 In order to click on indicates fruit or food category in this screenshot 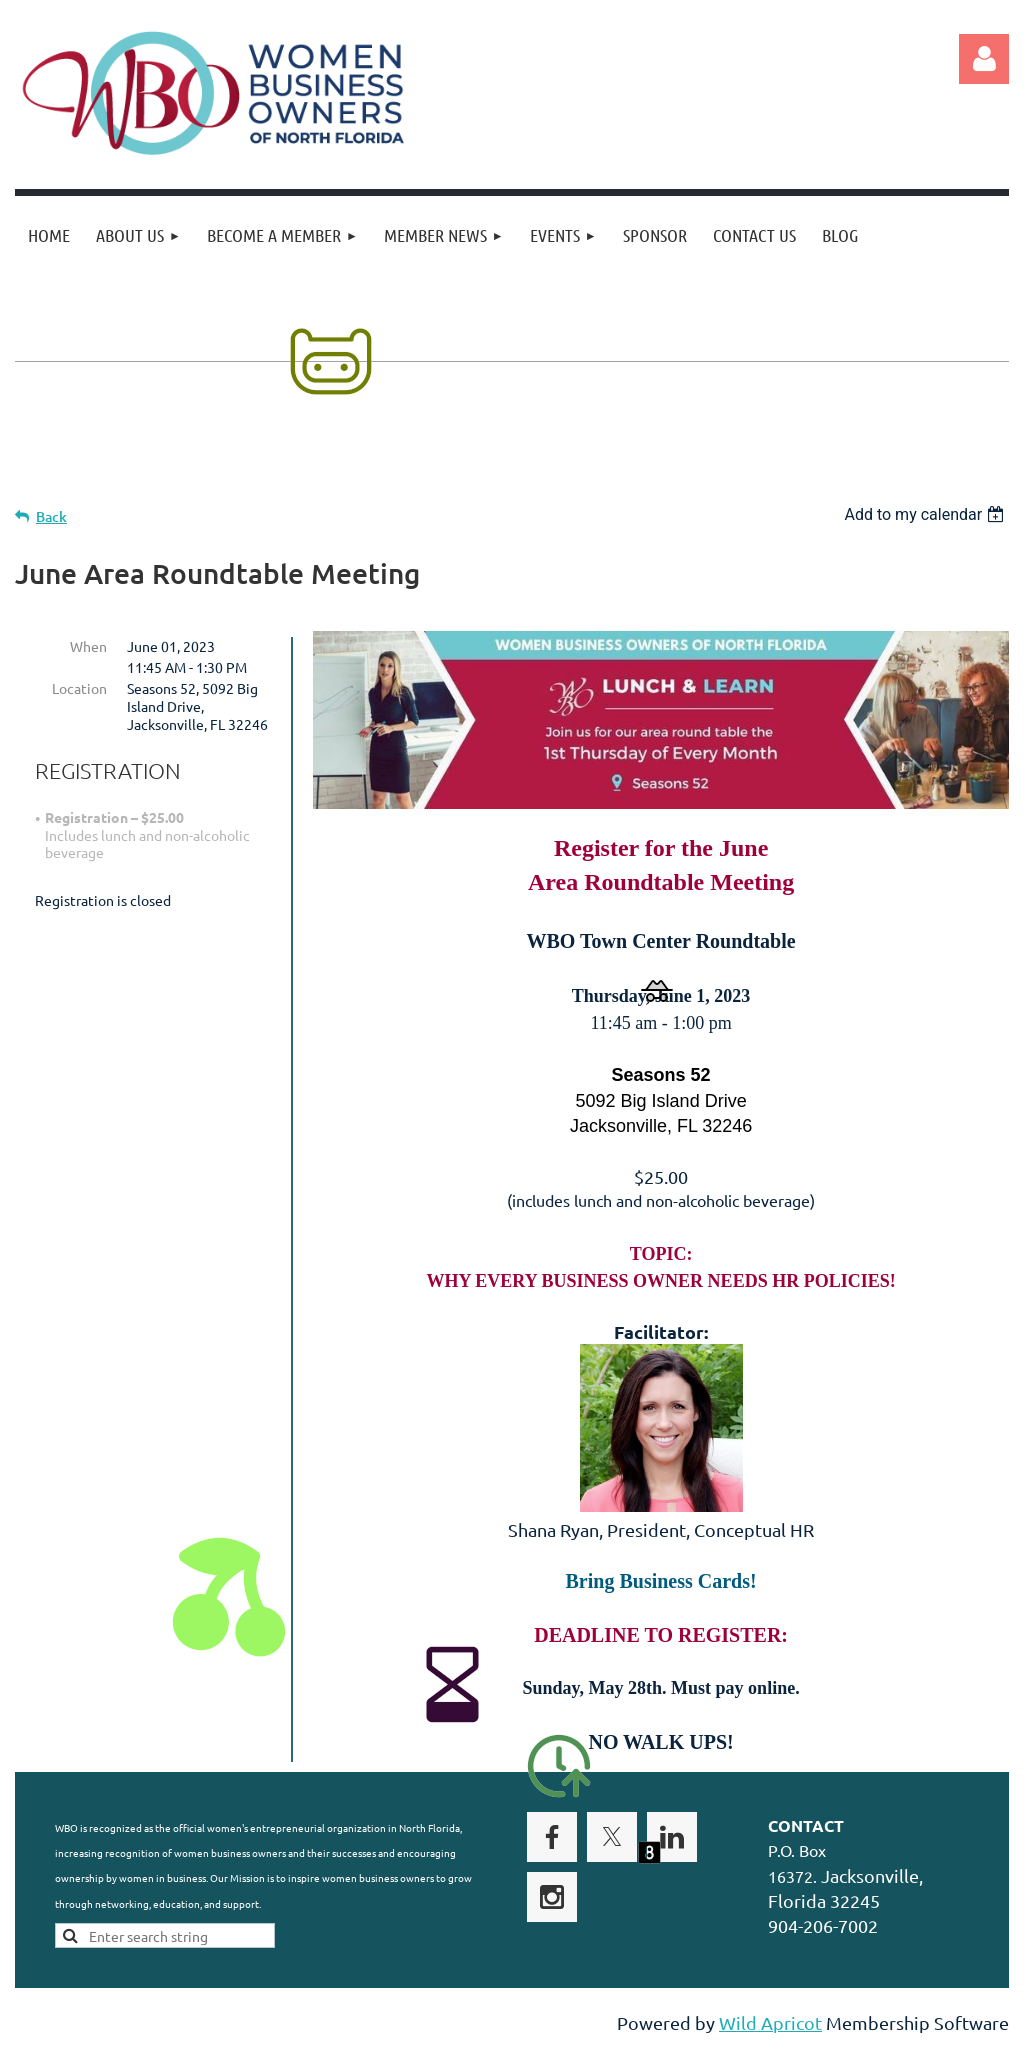, I will do `click(229, 1594)`.